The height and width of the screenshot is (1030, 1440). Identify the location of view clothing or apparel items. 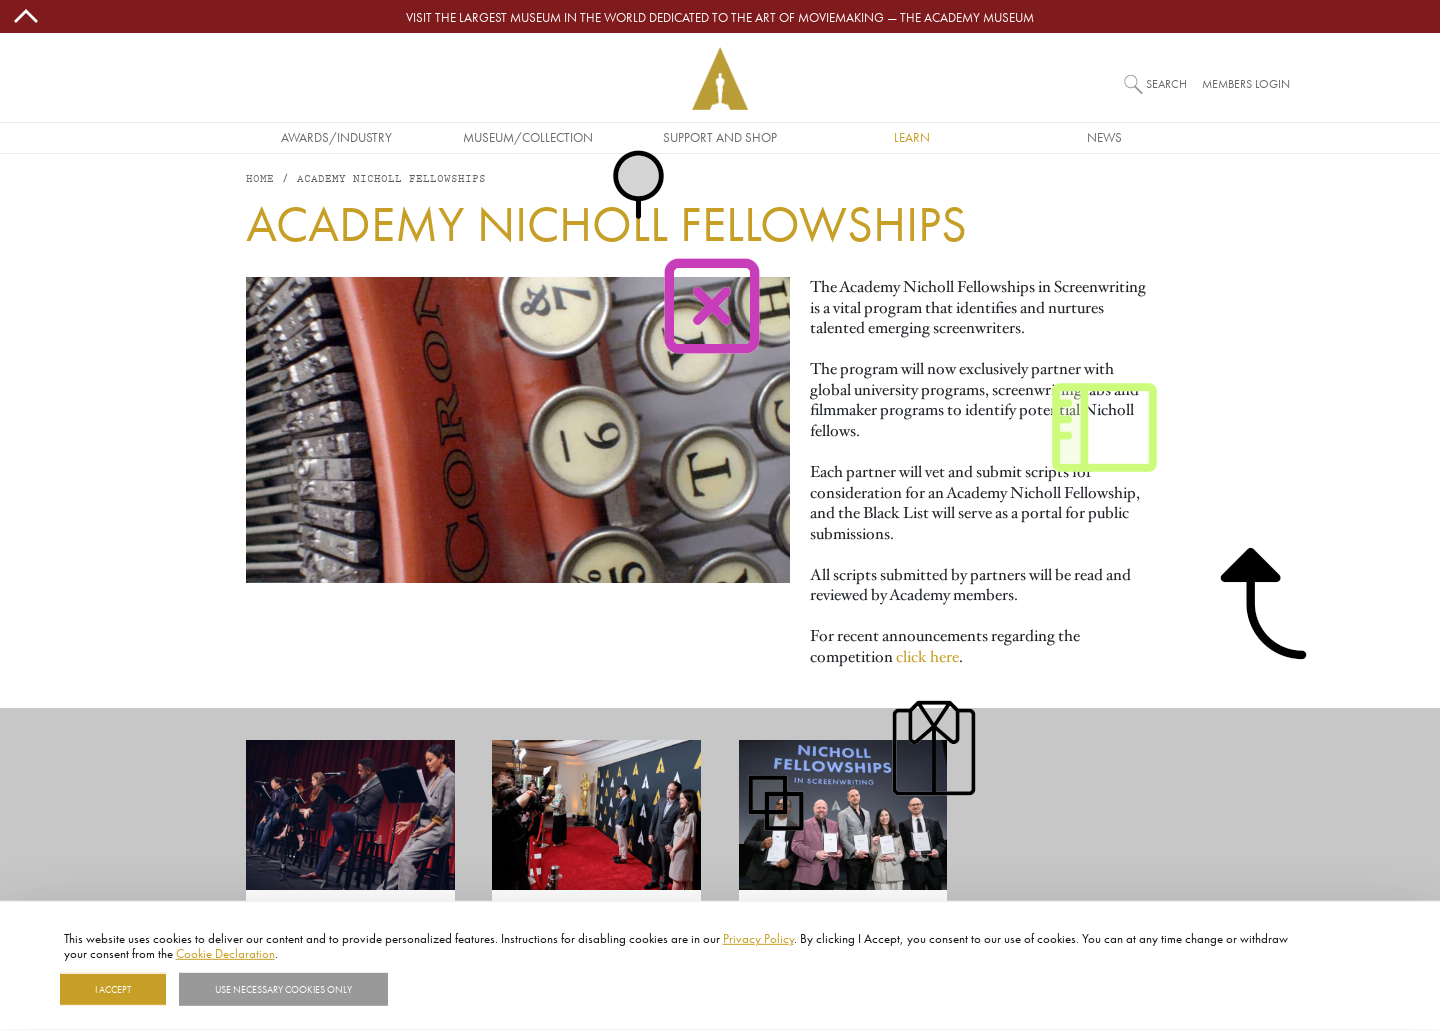
(934, 750).